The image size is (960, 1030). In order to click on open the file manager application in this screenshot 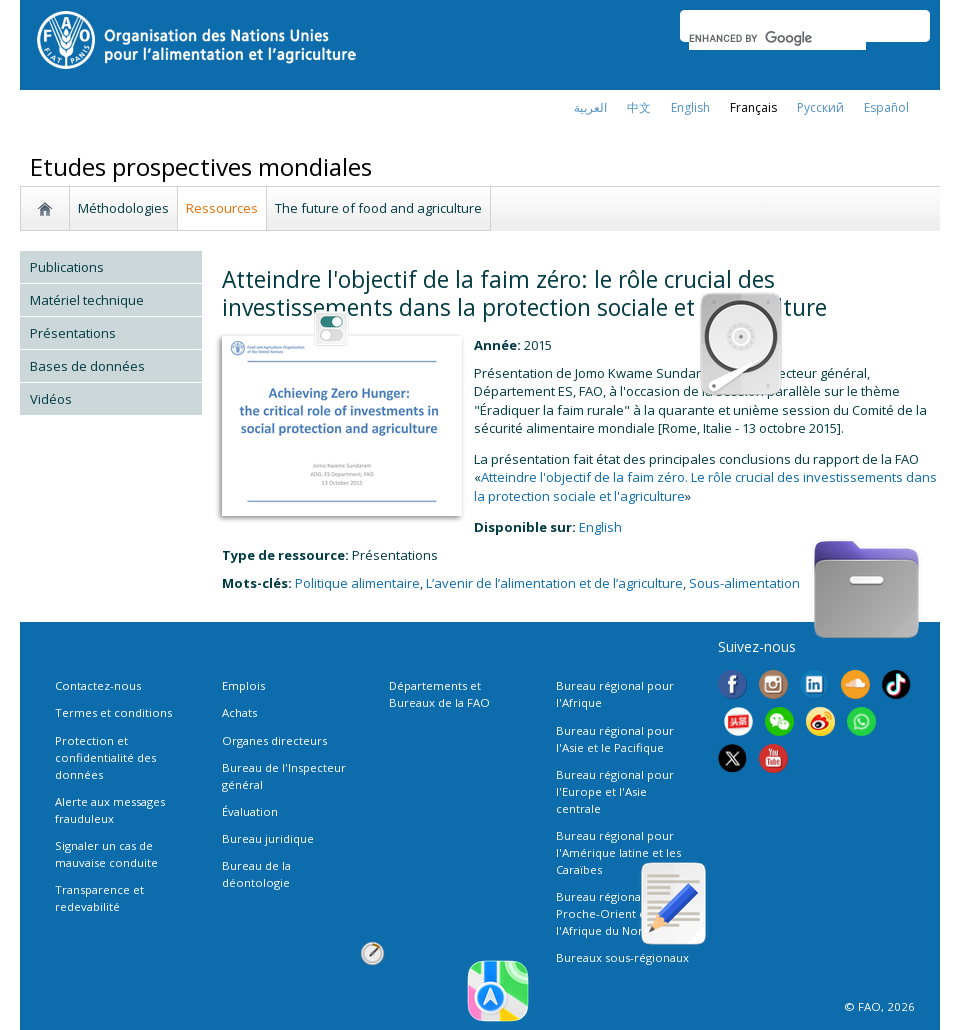, I will do `click(866, 589)`.